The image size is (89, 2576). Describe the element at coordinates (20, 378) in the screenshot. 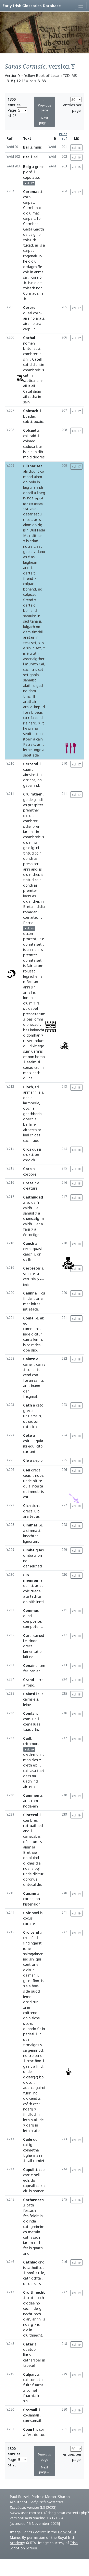

I see `access train or railway games` at that location.